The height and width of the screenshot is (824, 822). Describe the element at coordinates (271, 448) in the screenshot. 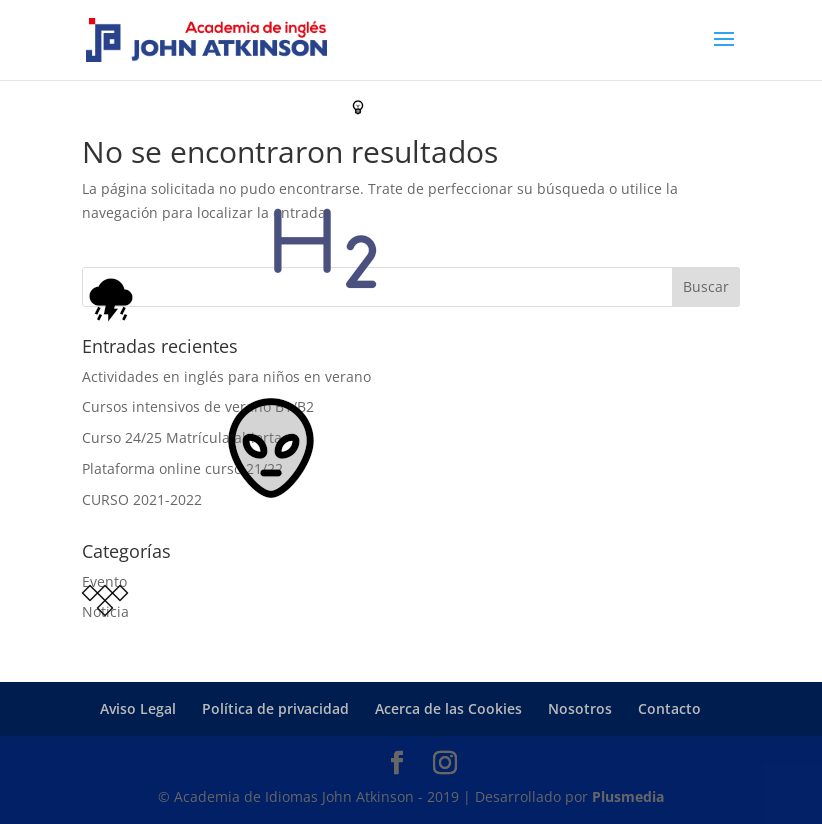

I see `indicates sci-fi or extraterrestrial content` at that location.